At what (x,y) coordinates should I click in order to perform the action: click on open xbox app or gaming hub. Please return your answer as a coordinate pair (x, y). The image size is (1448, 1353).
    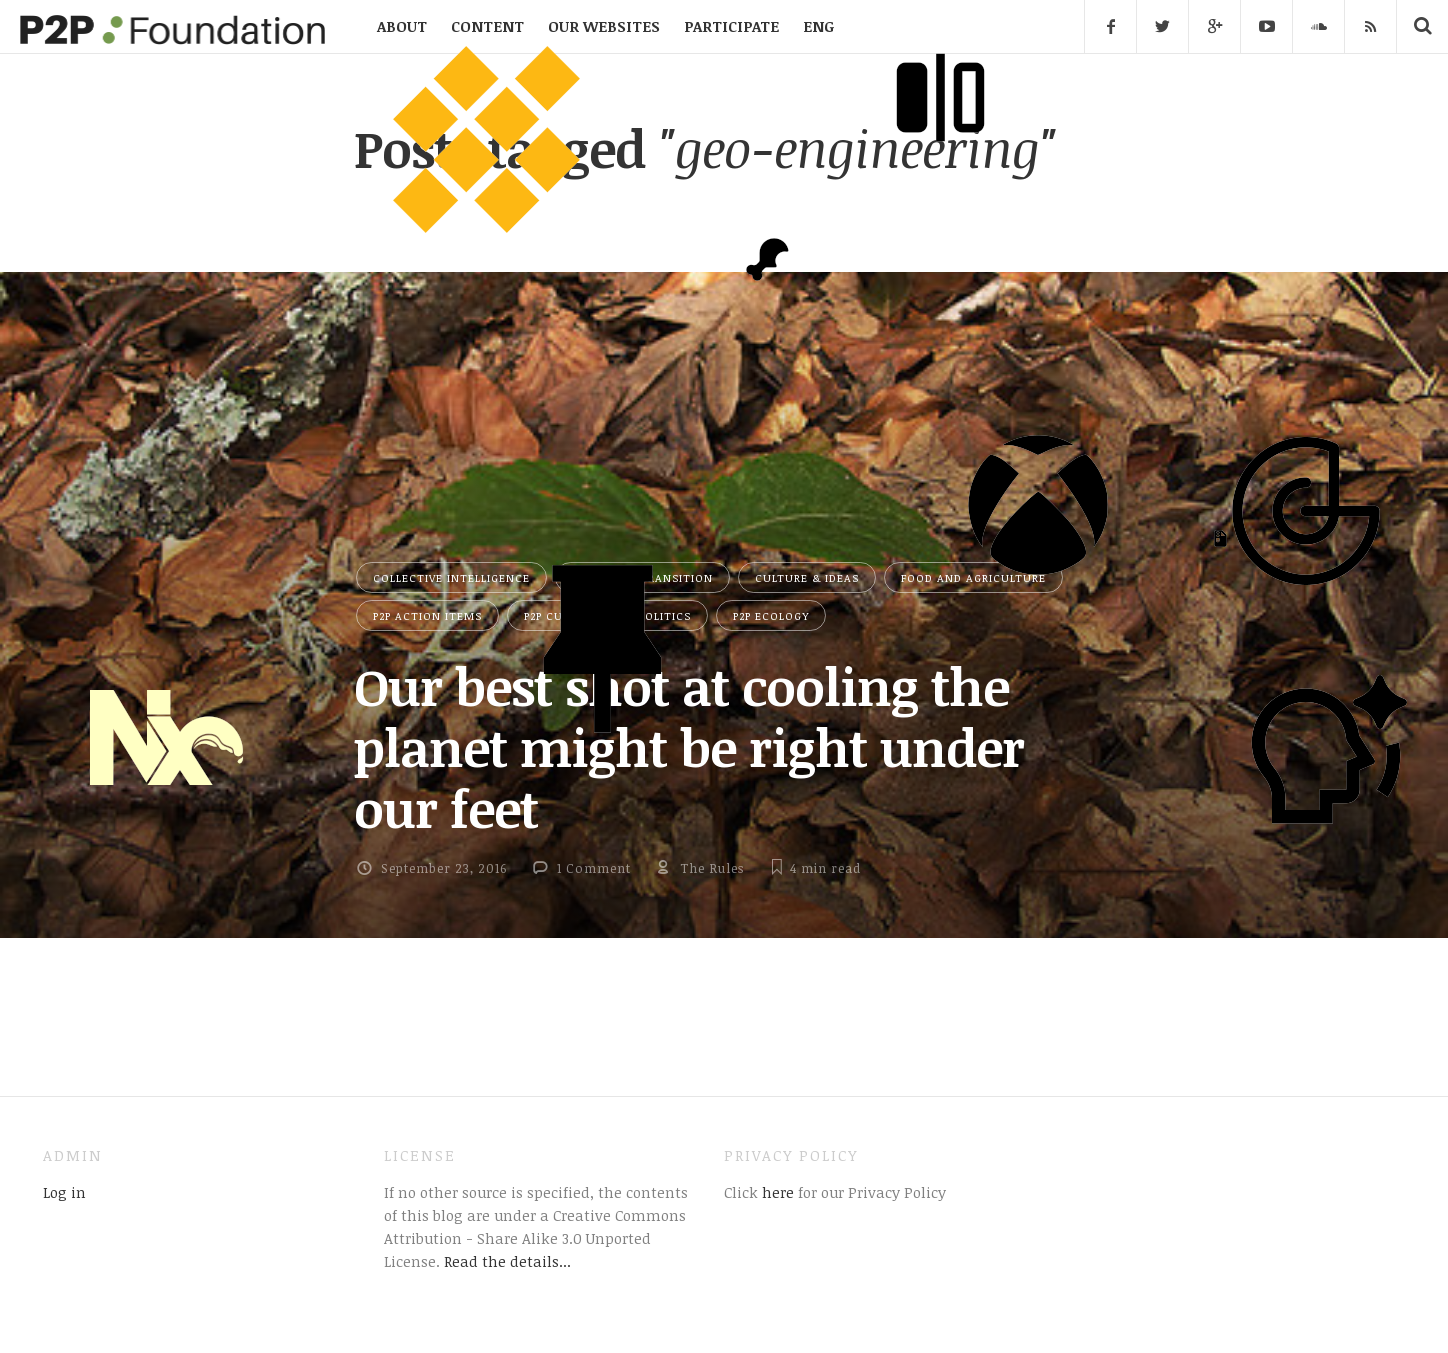
    Looking at the image, I should click on (1038, 505).